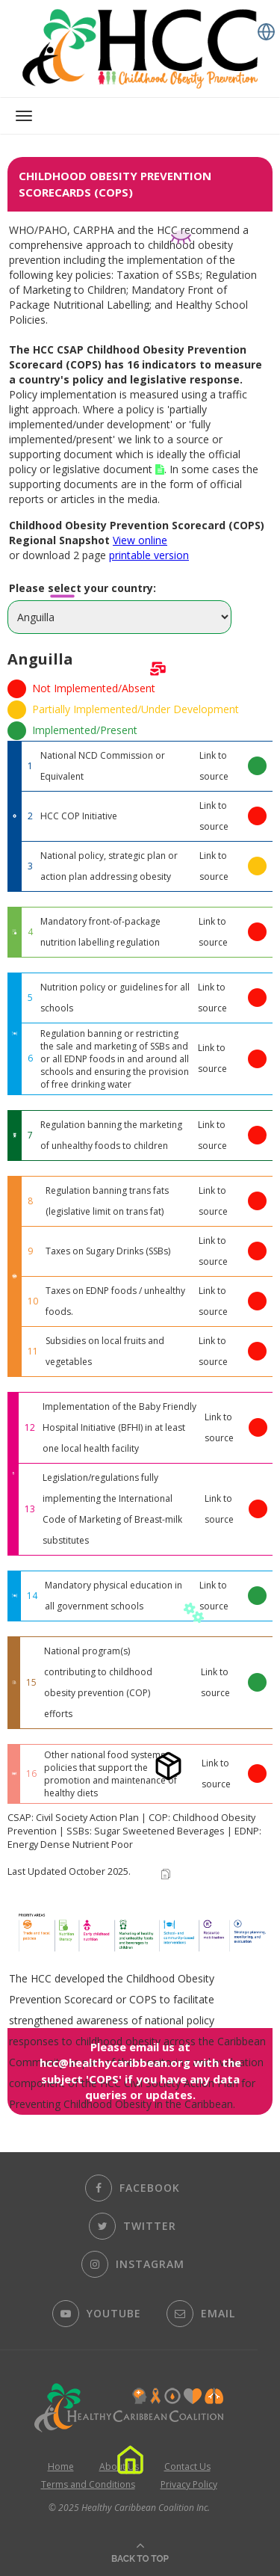 The image size is (280, 2576). What do you see at coordinates (168, 1766) in the screenshot?
I see `view package or shipment details` at bounding box center [168, 1766].